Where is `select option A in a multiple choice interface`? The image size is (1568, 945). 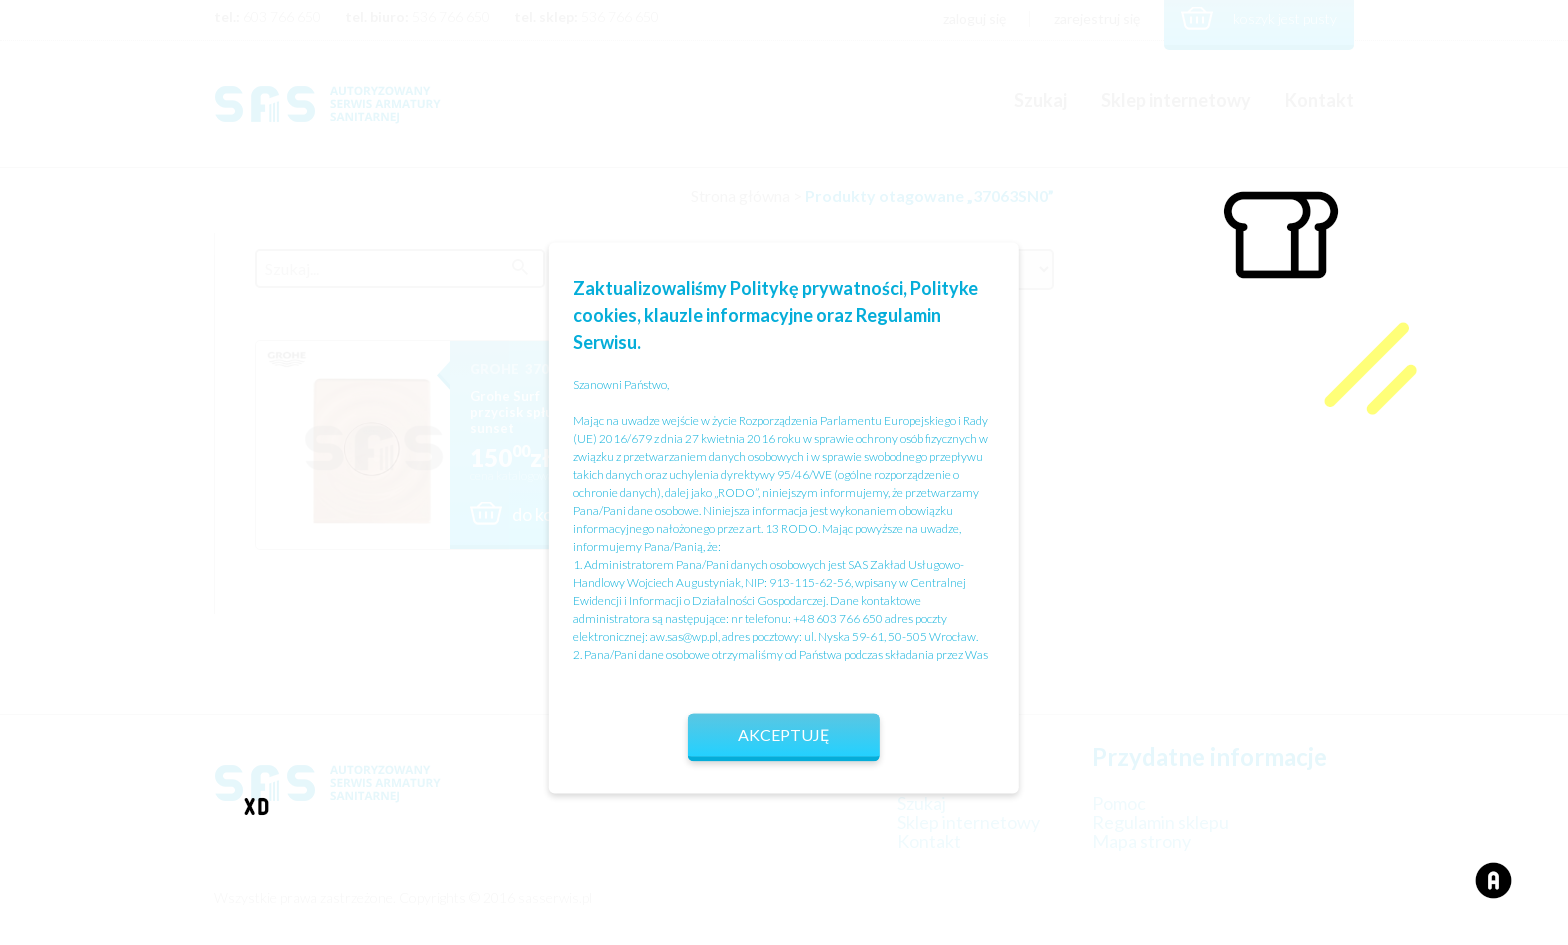
select option A in a multiple choice interface is located at coordinates (1493, 880).